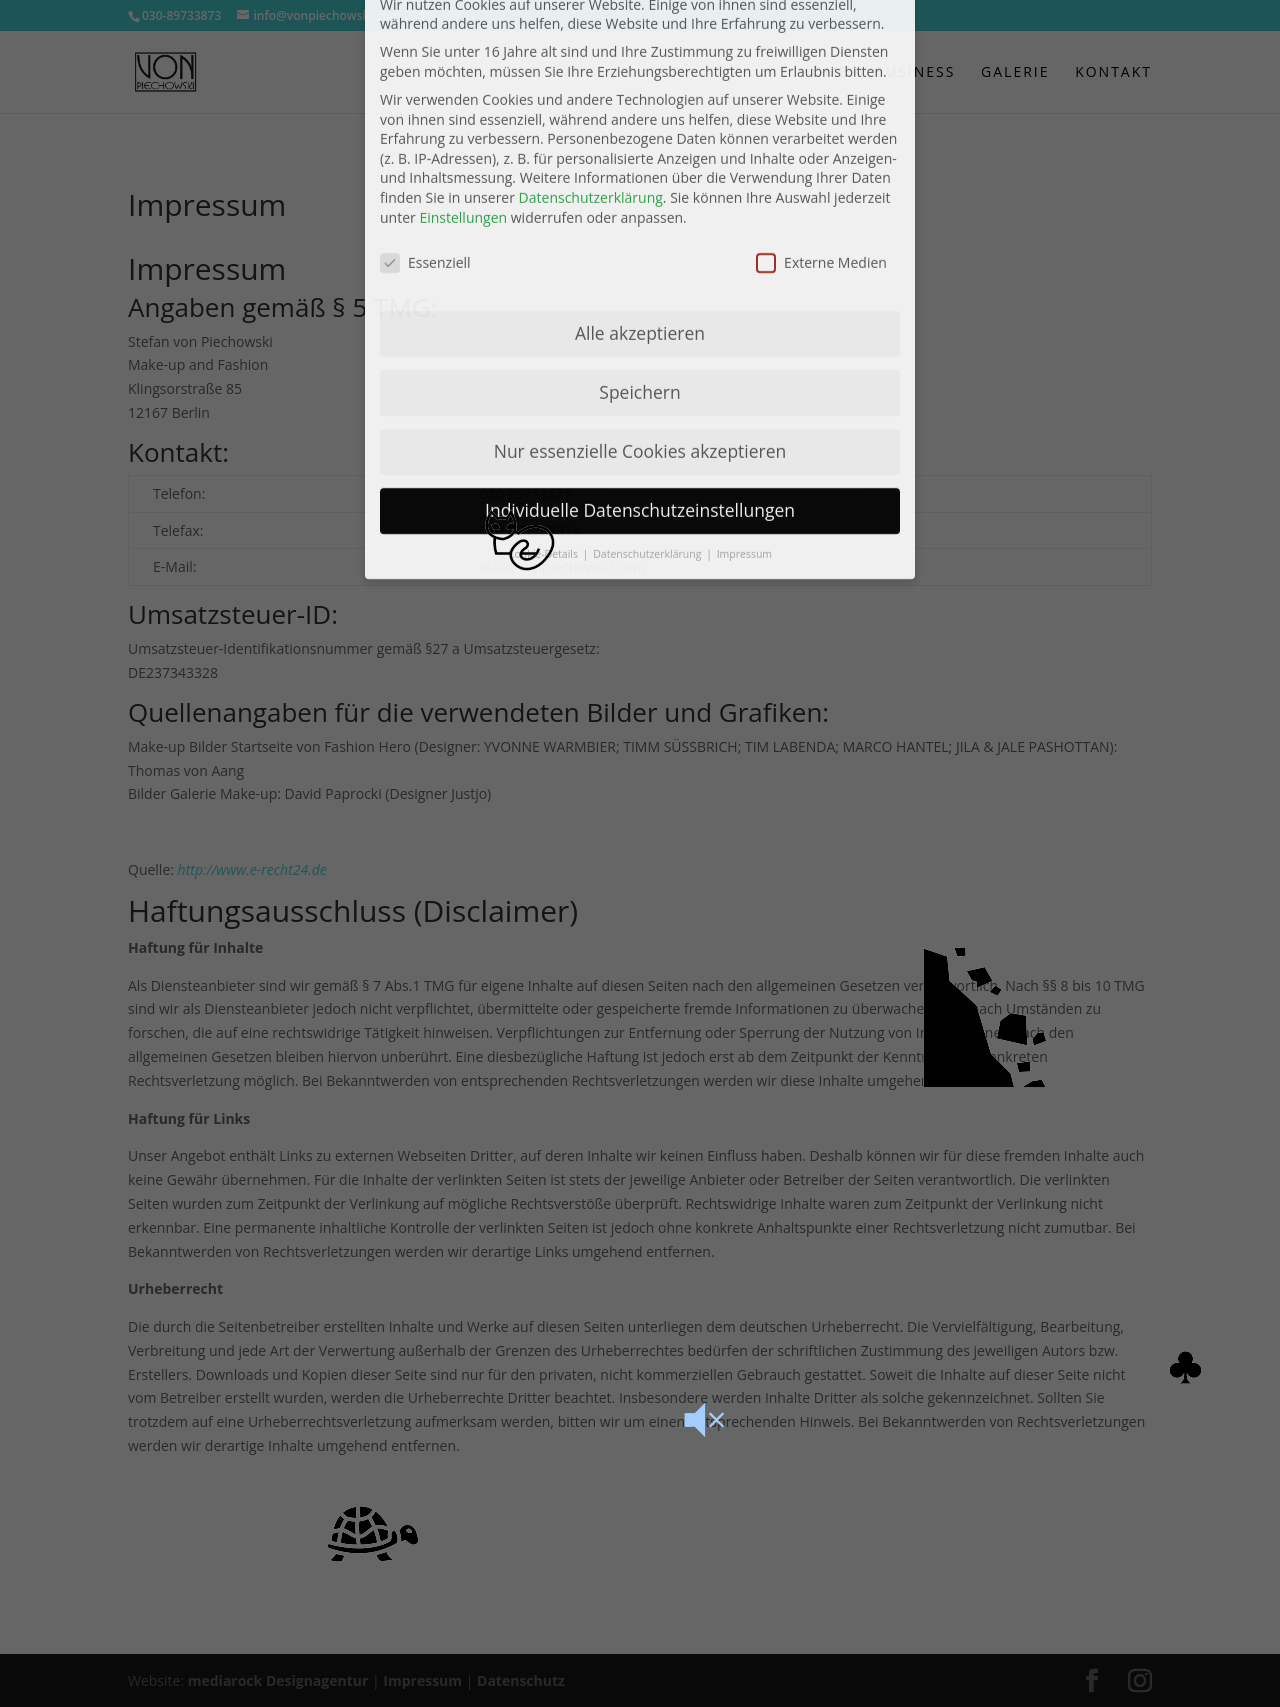 The height and width of the screenshot is (1707, 1280). Describe the element at coordinates (1185, 1367) in the screenshot. I see `select clubs suit in a card game` at that location.